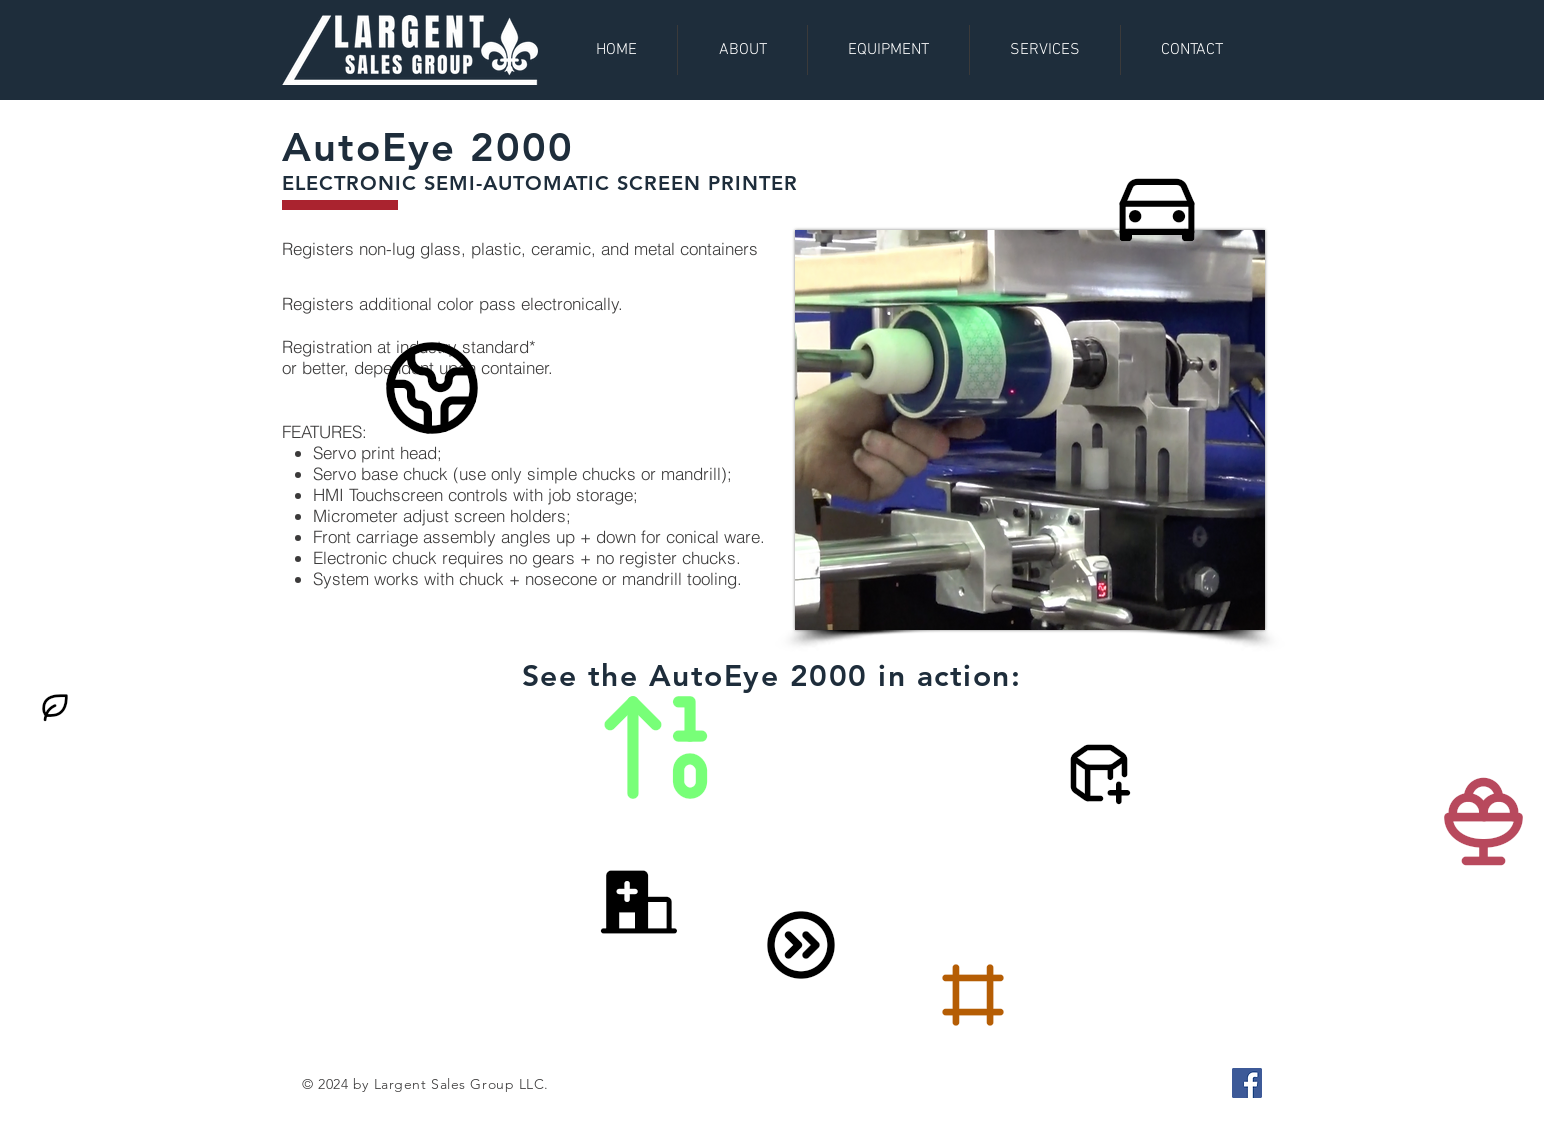 The height and width of the screenshot is (1124, 1544). Describe the element at coordinates (55, 707) in the screenshot. I see `view eco-friendly or sustainable options` at that location.